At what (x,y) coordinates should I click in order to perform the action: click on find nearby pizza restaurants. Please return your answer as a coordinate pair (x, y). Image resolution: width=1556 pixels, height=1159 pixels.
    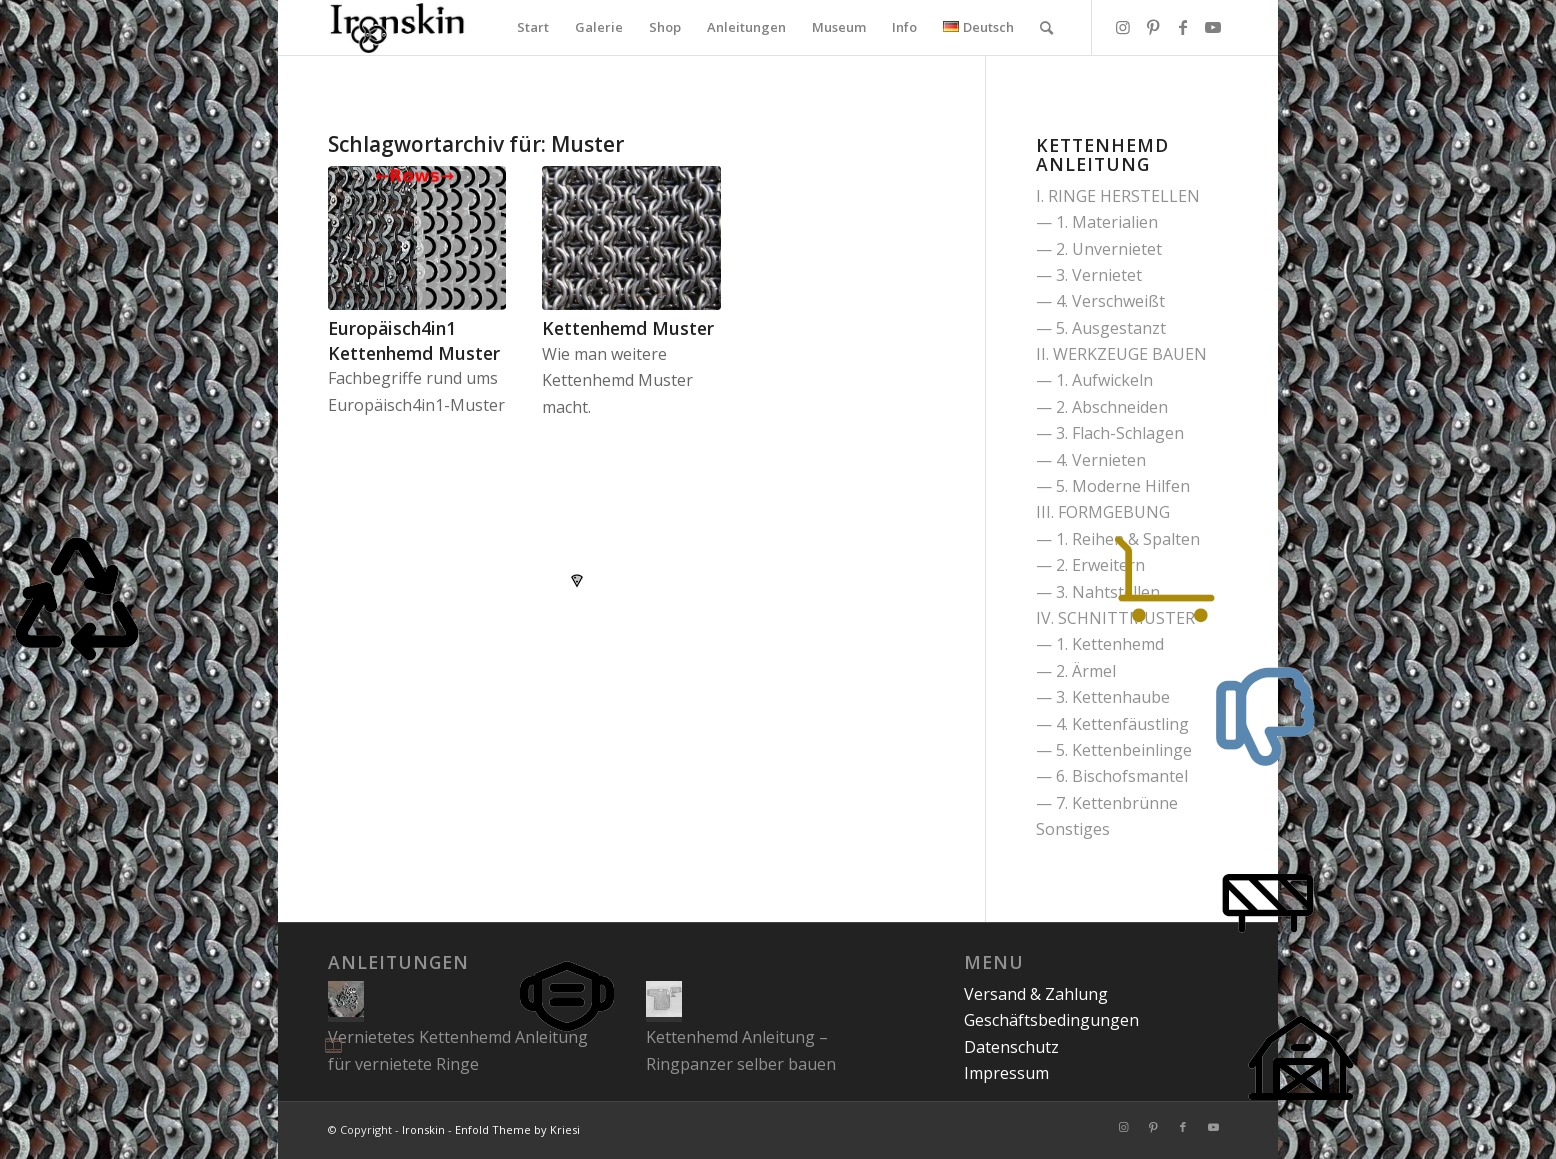
    Looking at the image, I should click on (577, 581).